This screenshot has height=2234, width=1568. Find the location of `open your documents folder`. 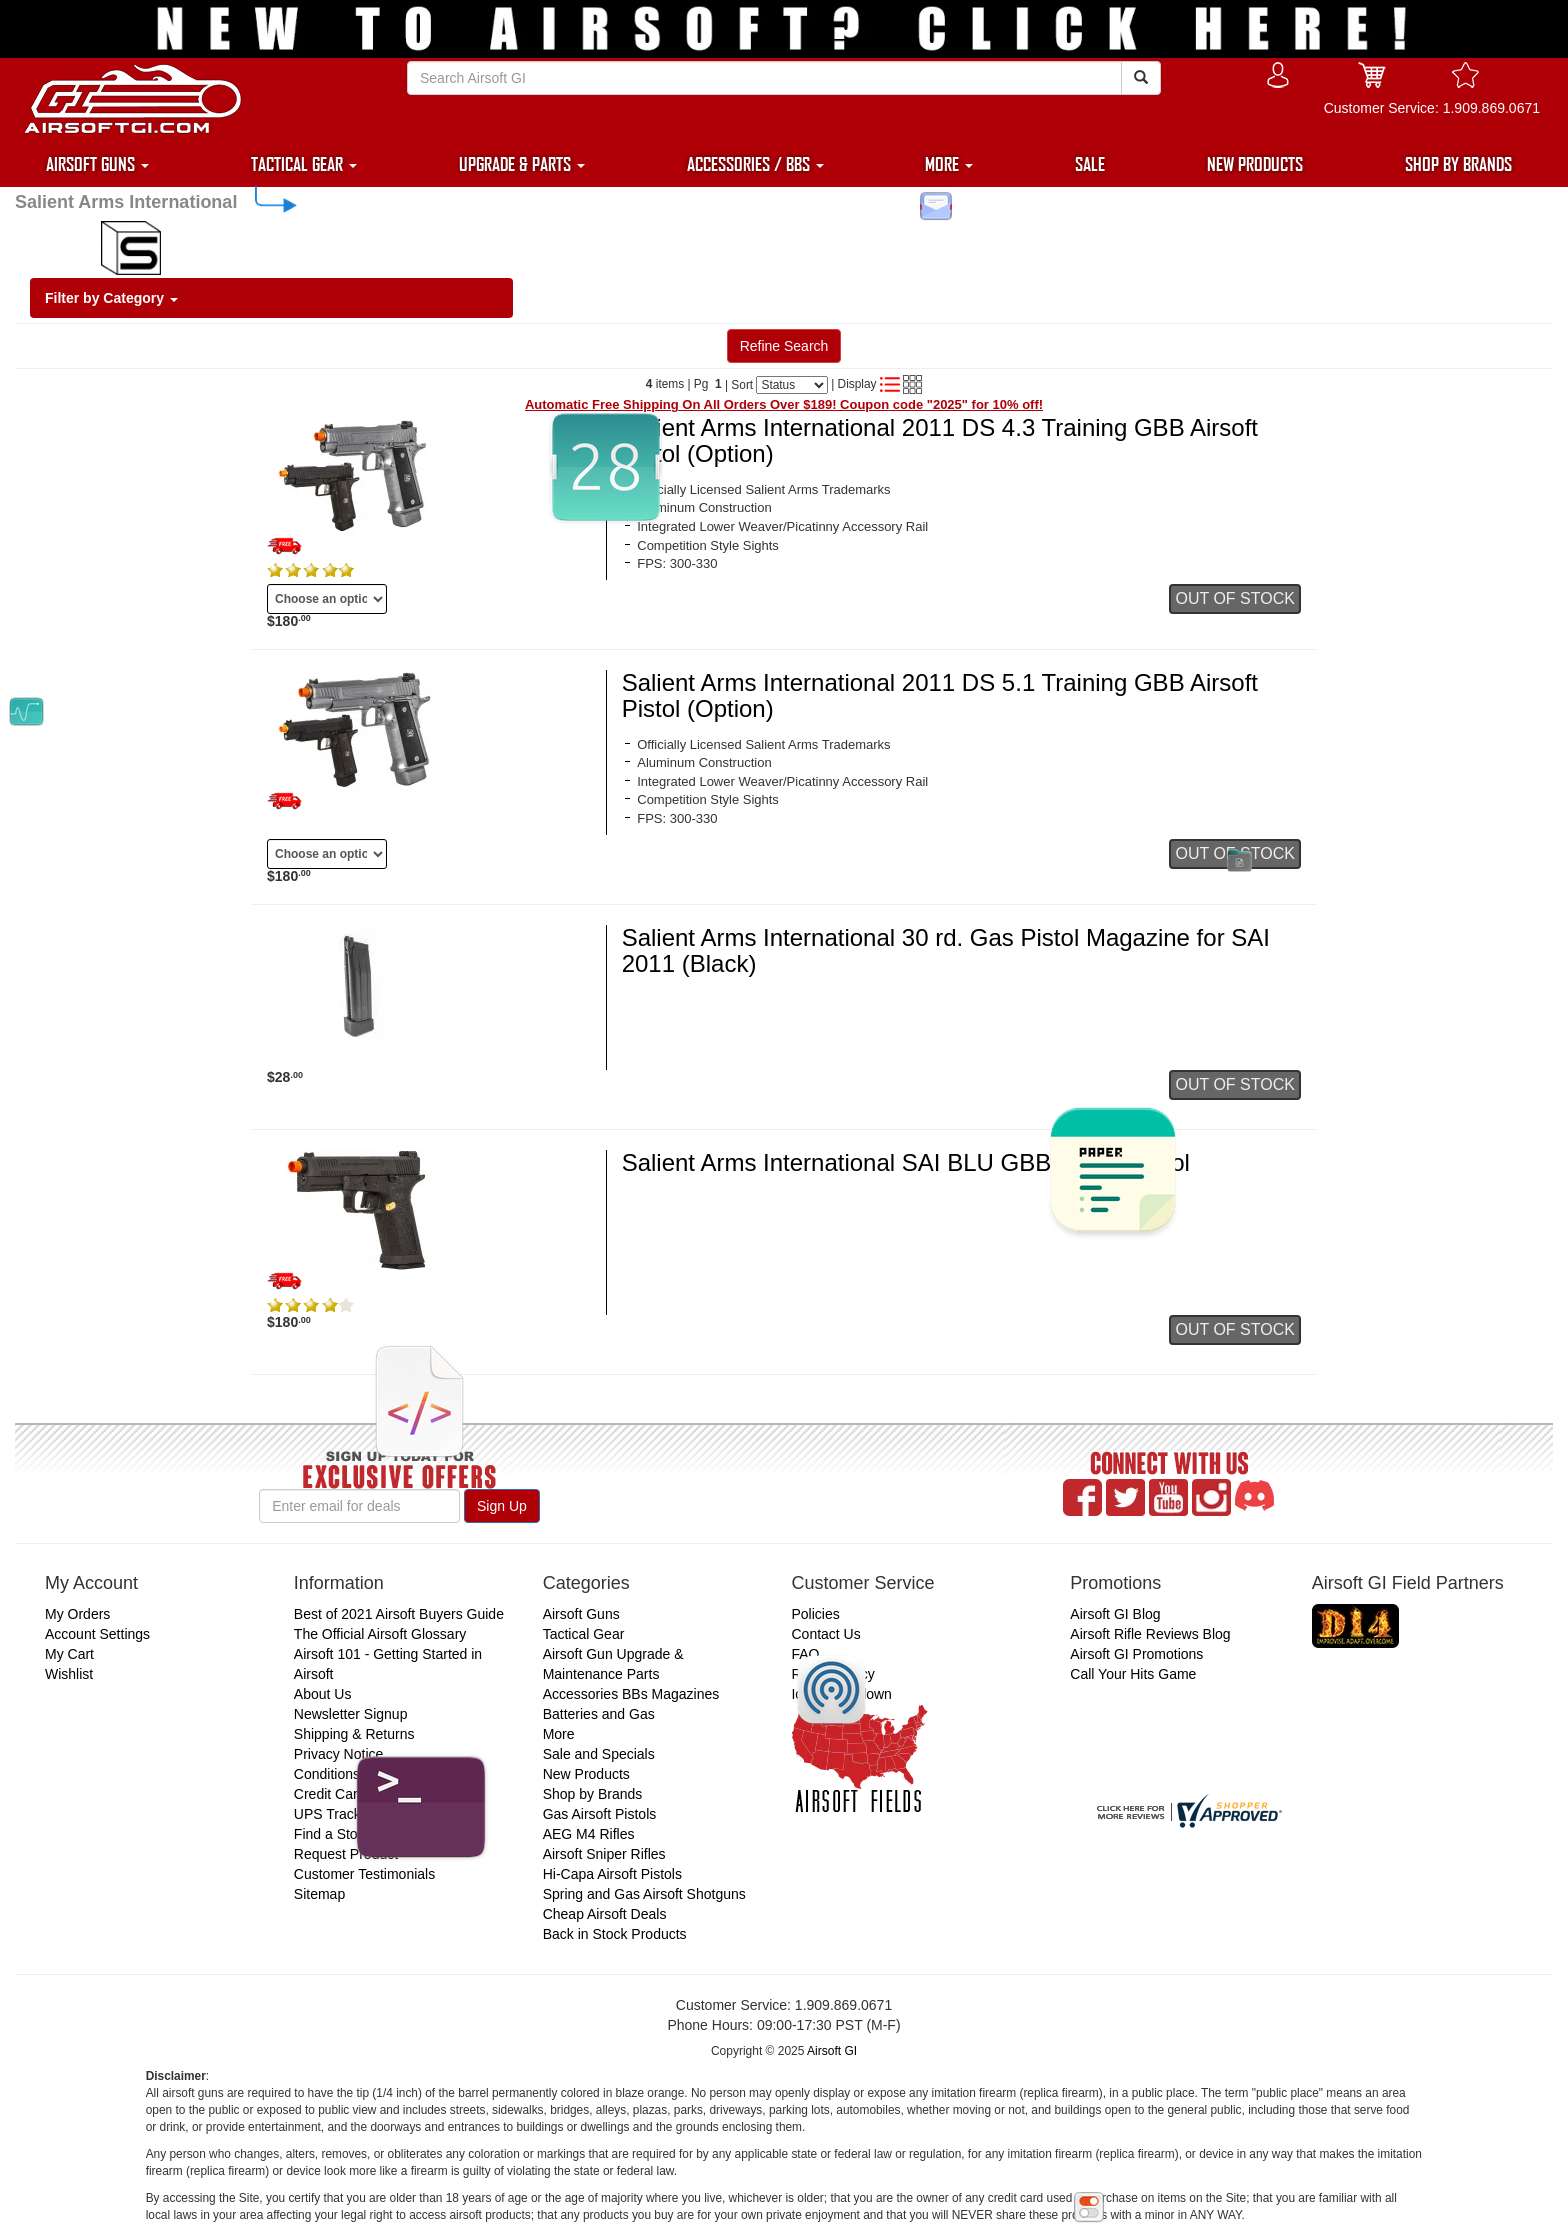

open your documents folder is located at coordinates (1239, 860).